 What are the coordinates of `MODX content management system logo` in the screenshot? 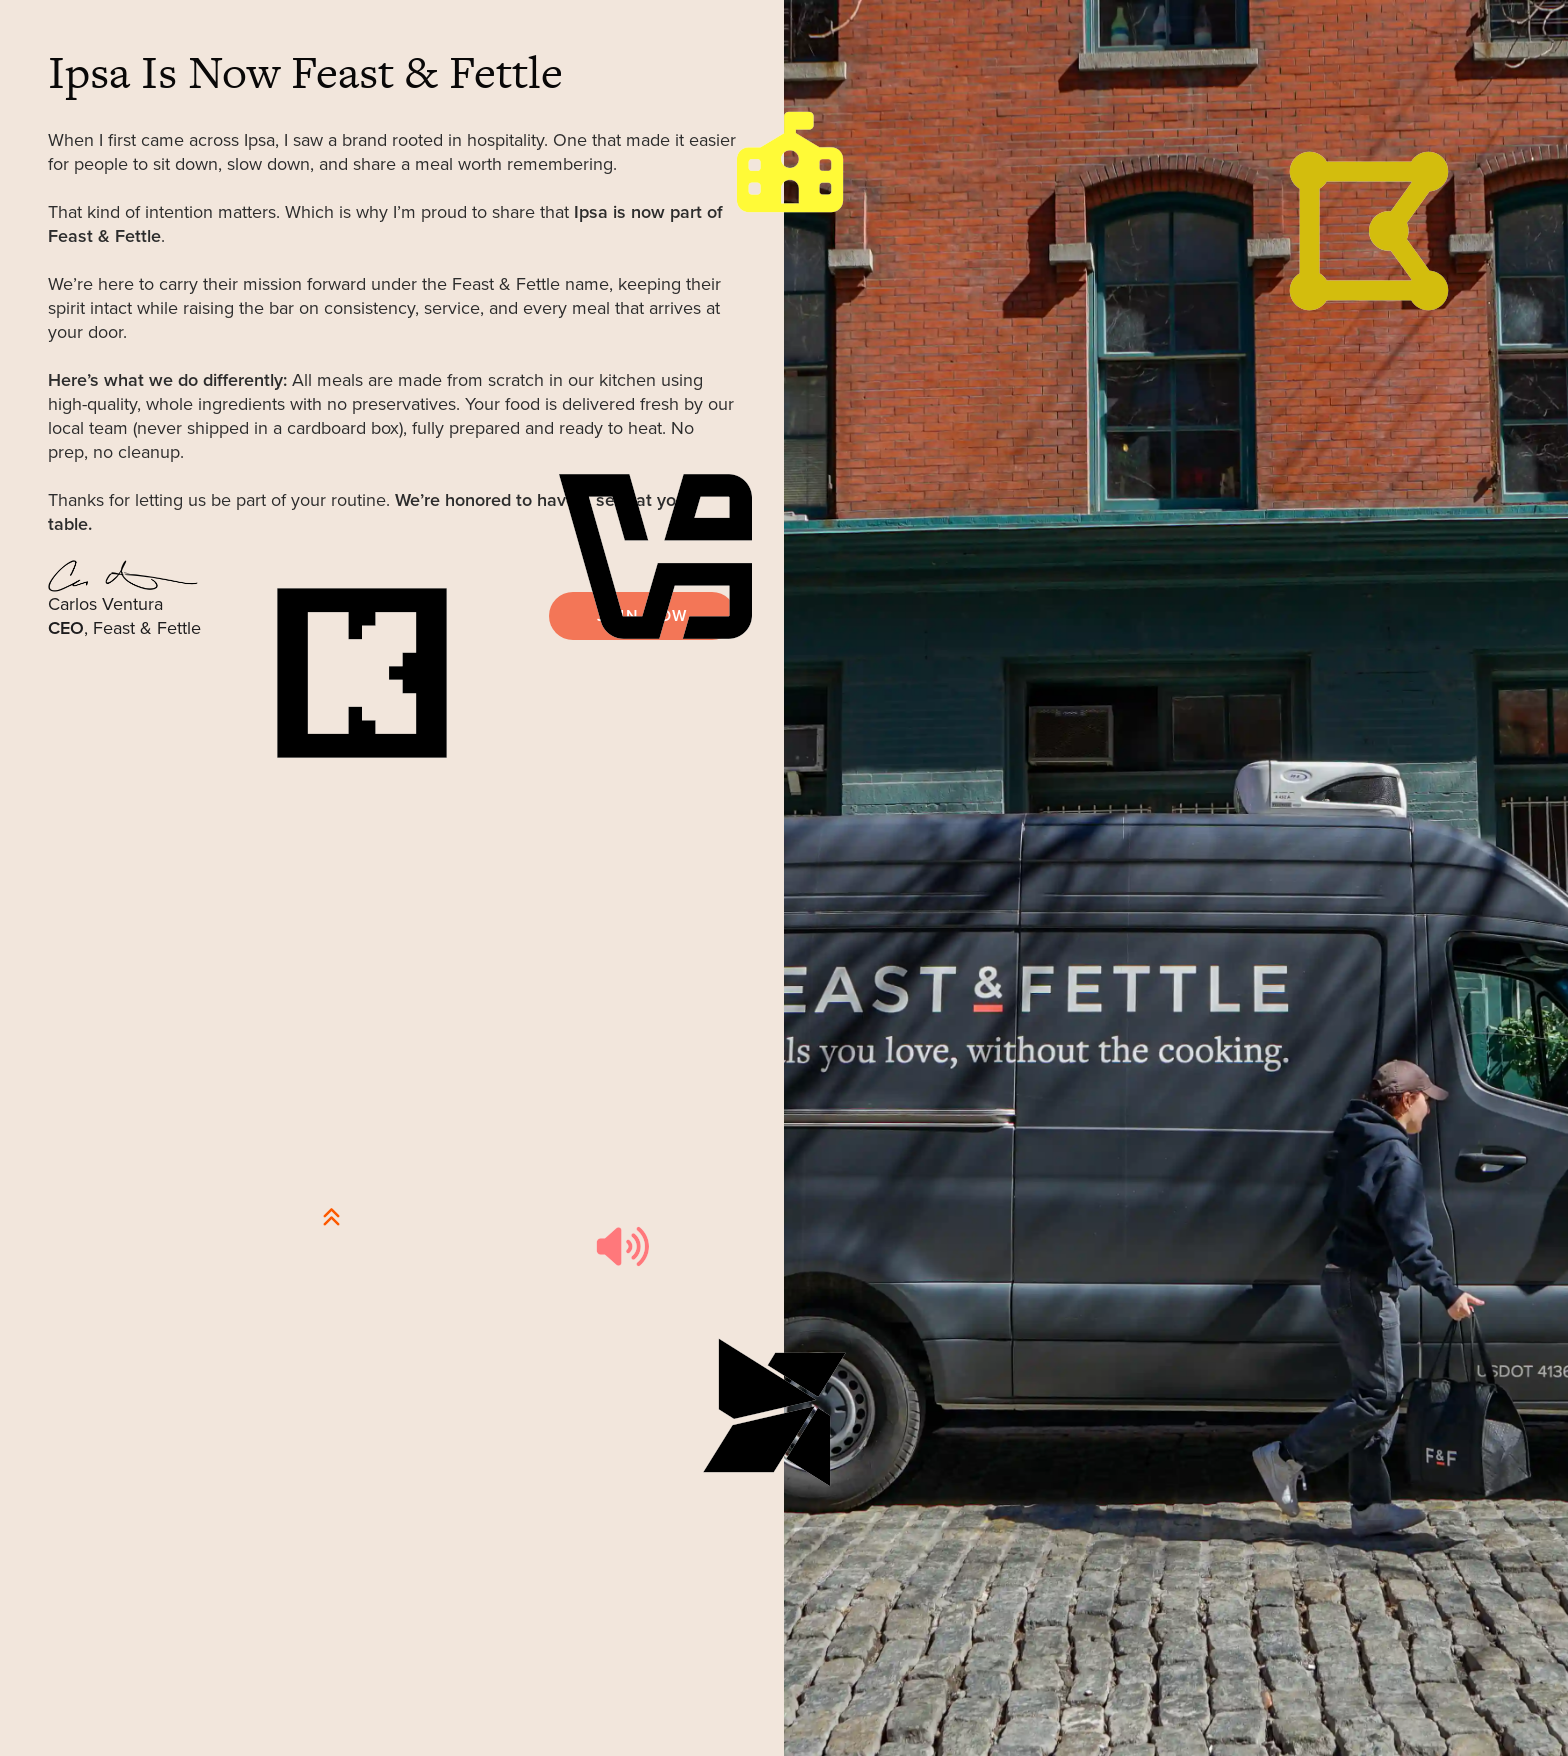 It's located at (774, 1412).